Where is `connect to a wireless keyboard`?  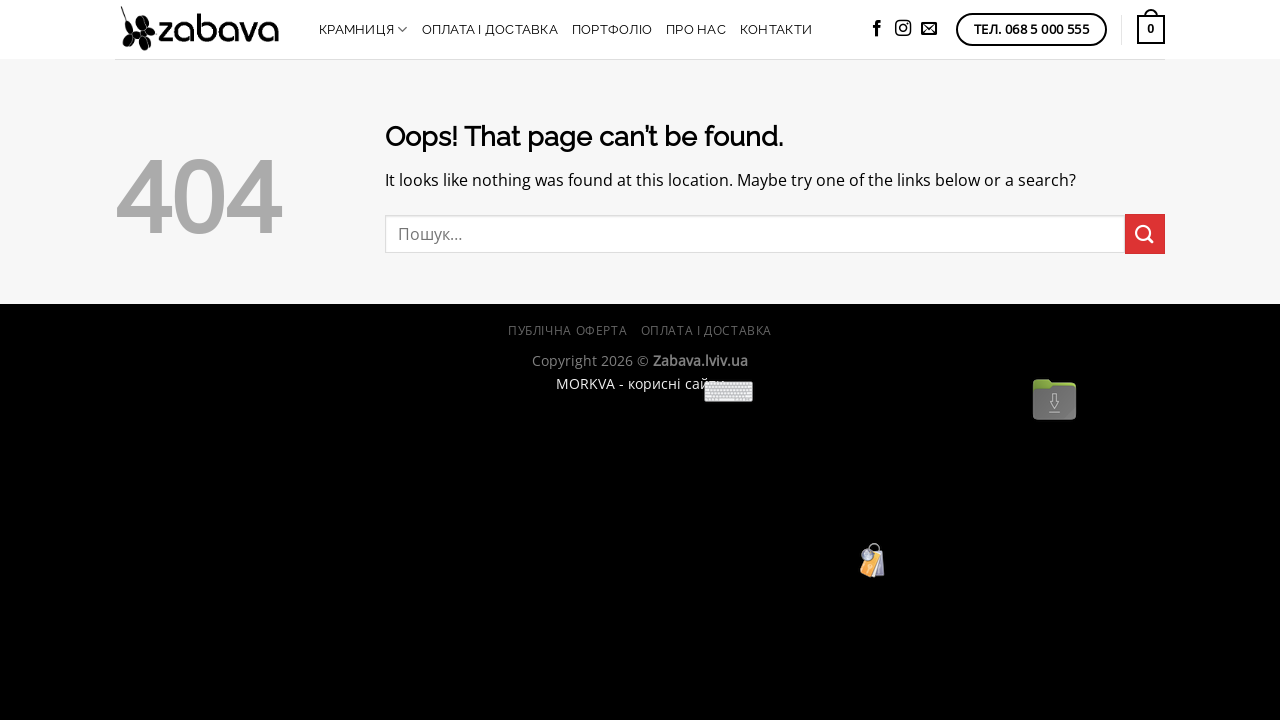
connect to a wireless keyboard is located at coordinates (728, 391).